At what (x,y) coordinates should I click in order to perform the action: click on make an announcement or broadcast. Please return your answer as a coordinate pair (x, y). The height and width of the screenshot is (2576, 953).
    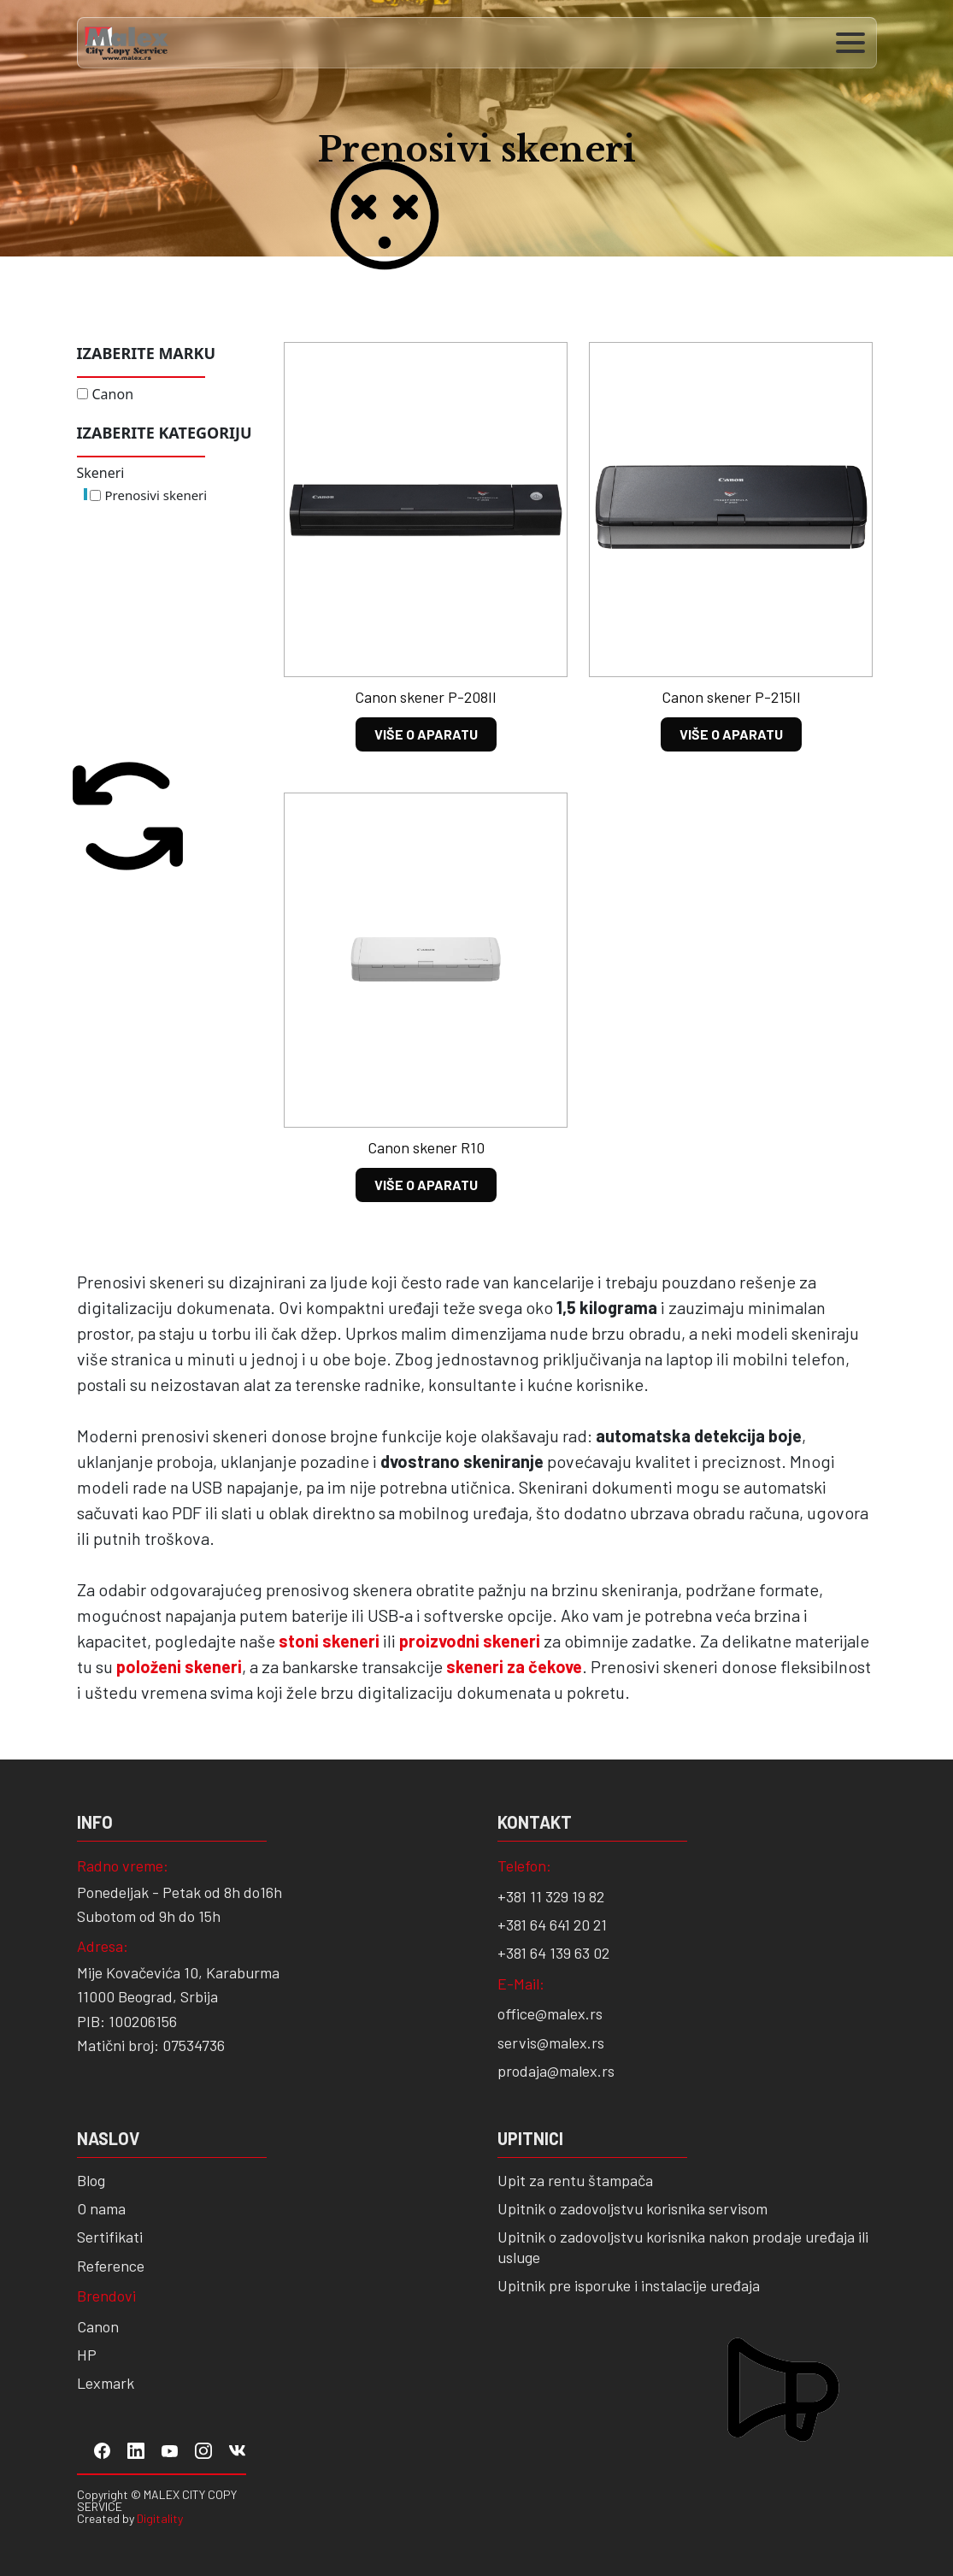
    Looking at the image, I should click on (777, 2391).